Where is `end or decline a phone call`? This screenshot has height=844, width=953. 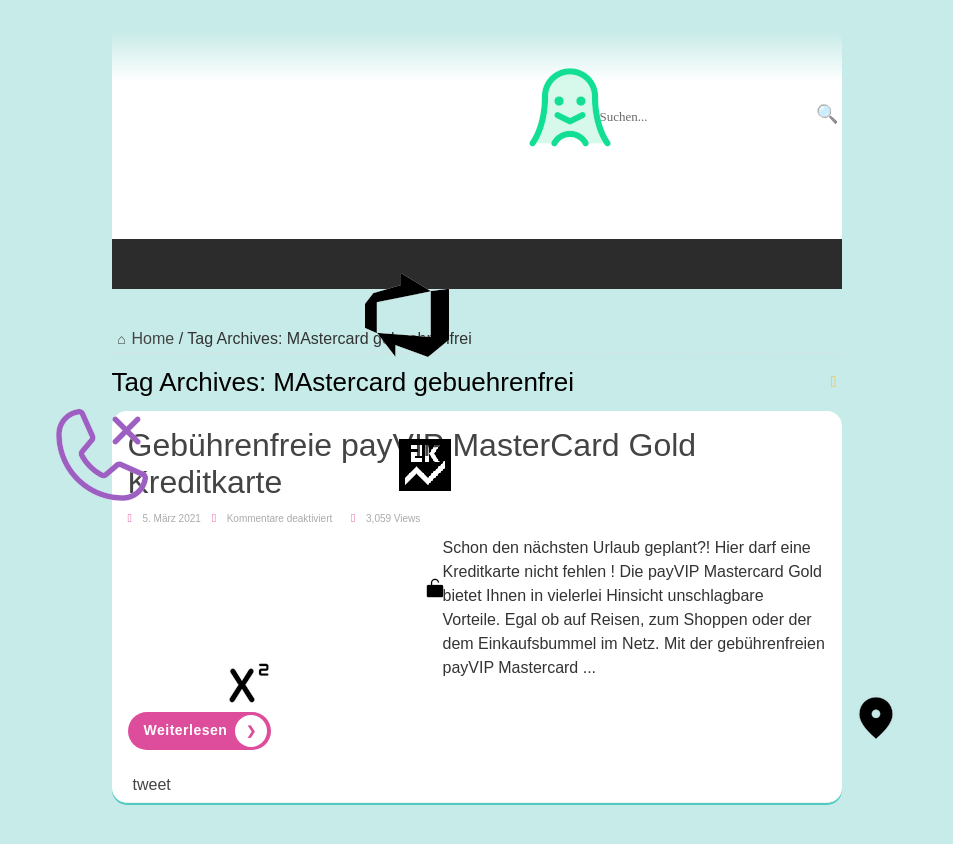 end or decline a phone call is located at coordinates (104, 453).